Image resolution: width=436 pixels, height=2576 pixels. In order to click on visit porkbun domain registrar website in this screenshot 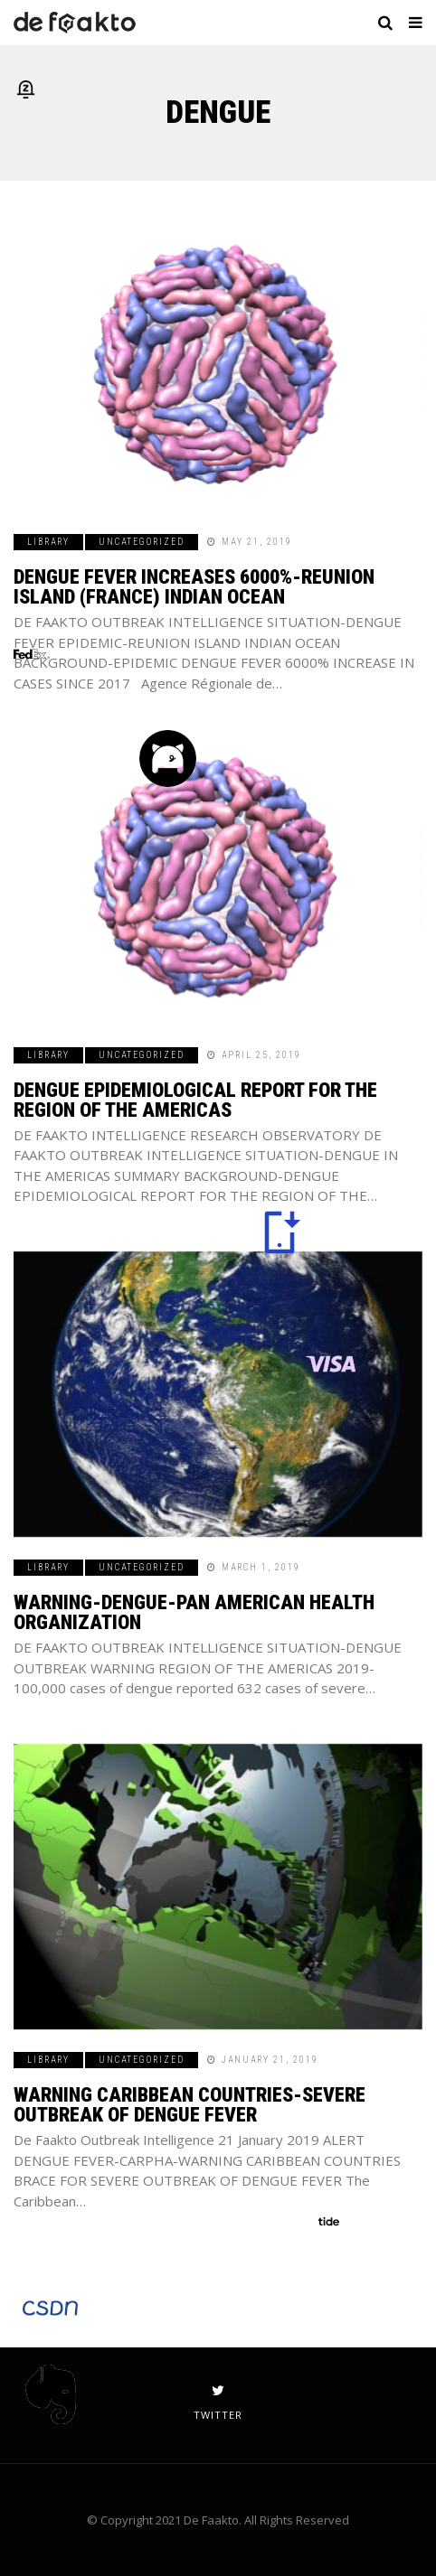, I will do `click(167, 758)`.